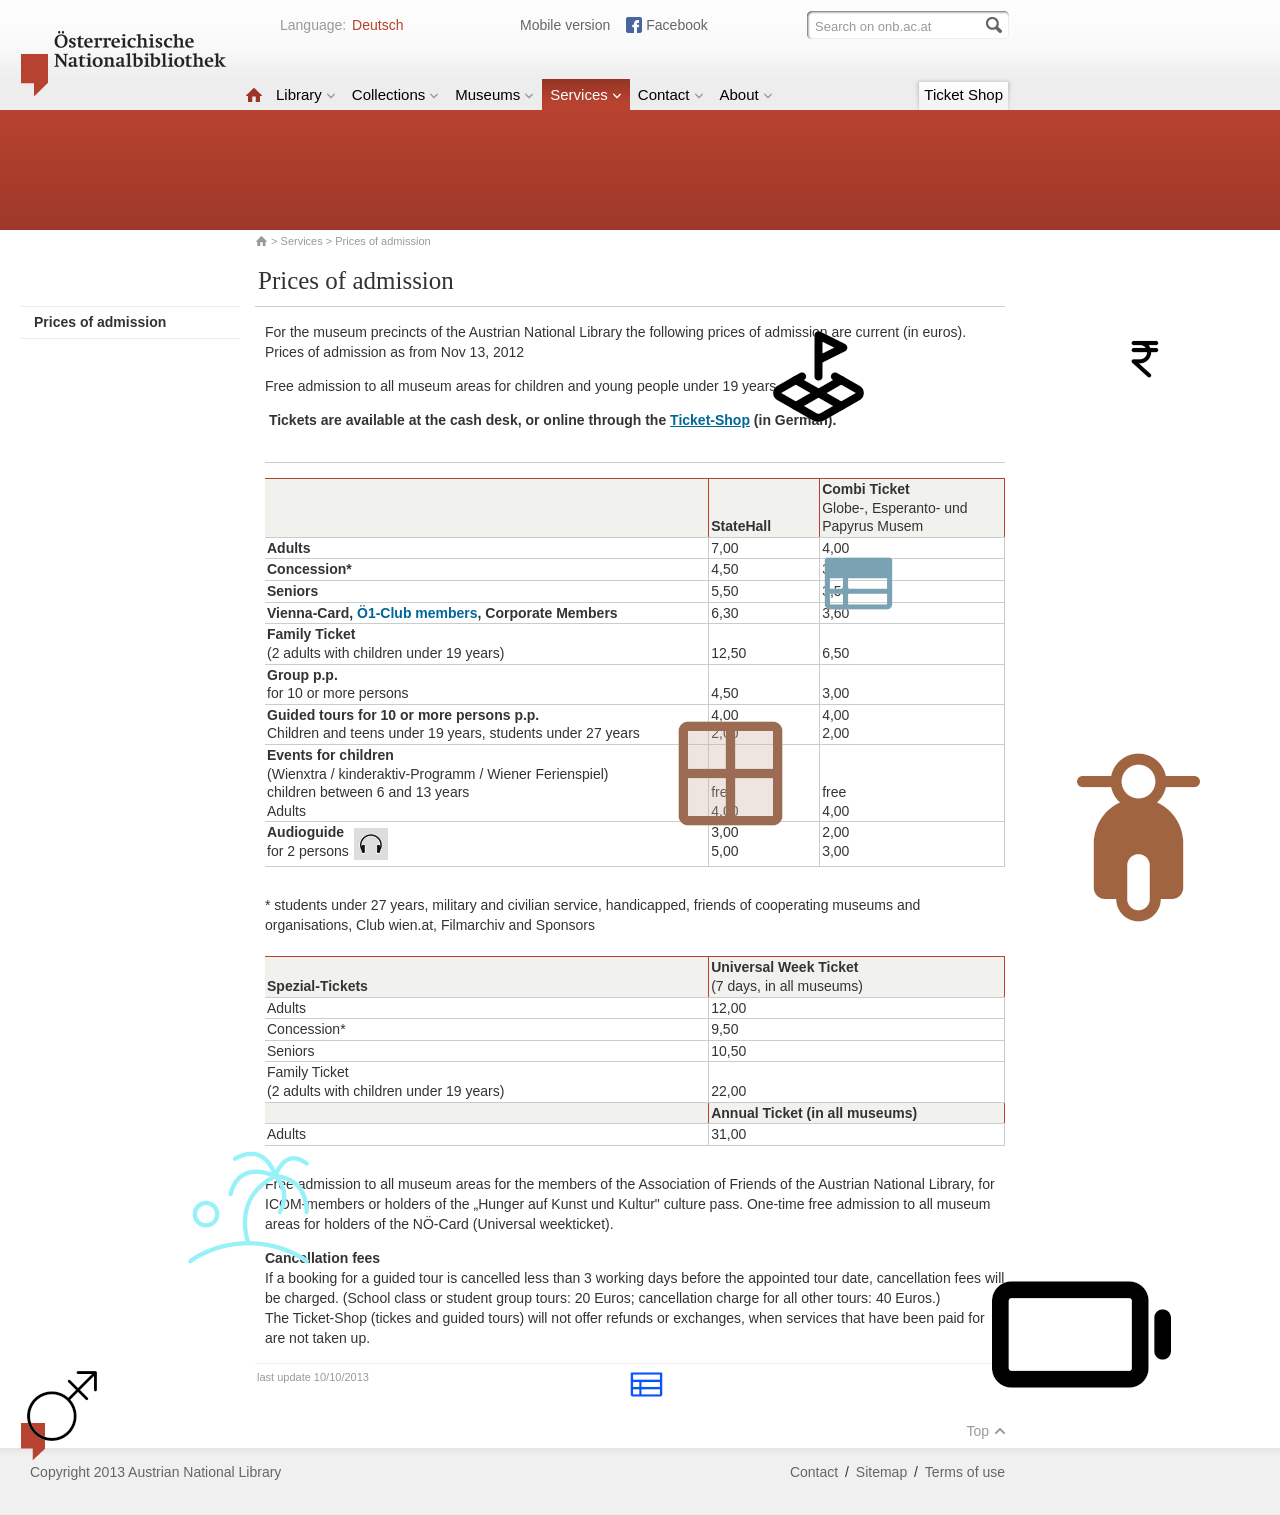 The image size is (1280, 1515). What do you see at coordinates (730, 773) in the screenshot?
I see `view items in grid layout` at bounding box center [730, 773].